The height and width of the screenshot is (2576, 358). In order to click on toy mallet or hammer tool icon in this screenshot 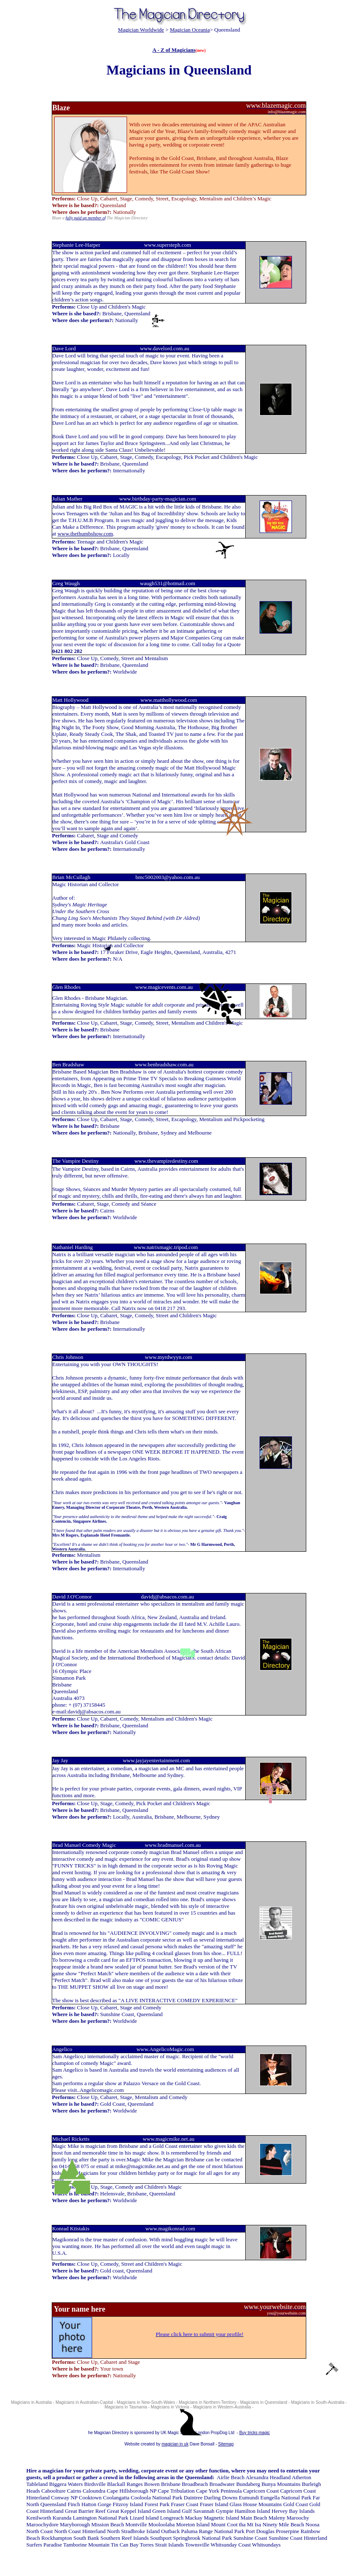, I will do `click(332, 2368)`.